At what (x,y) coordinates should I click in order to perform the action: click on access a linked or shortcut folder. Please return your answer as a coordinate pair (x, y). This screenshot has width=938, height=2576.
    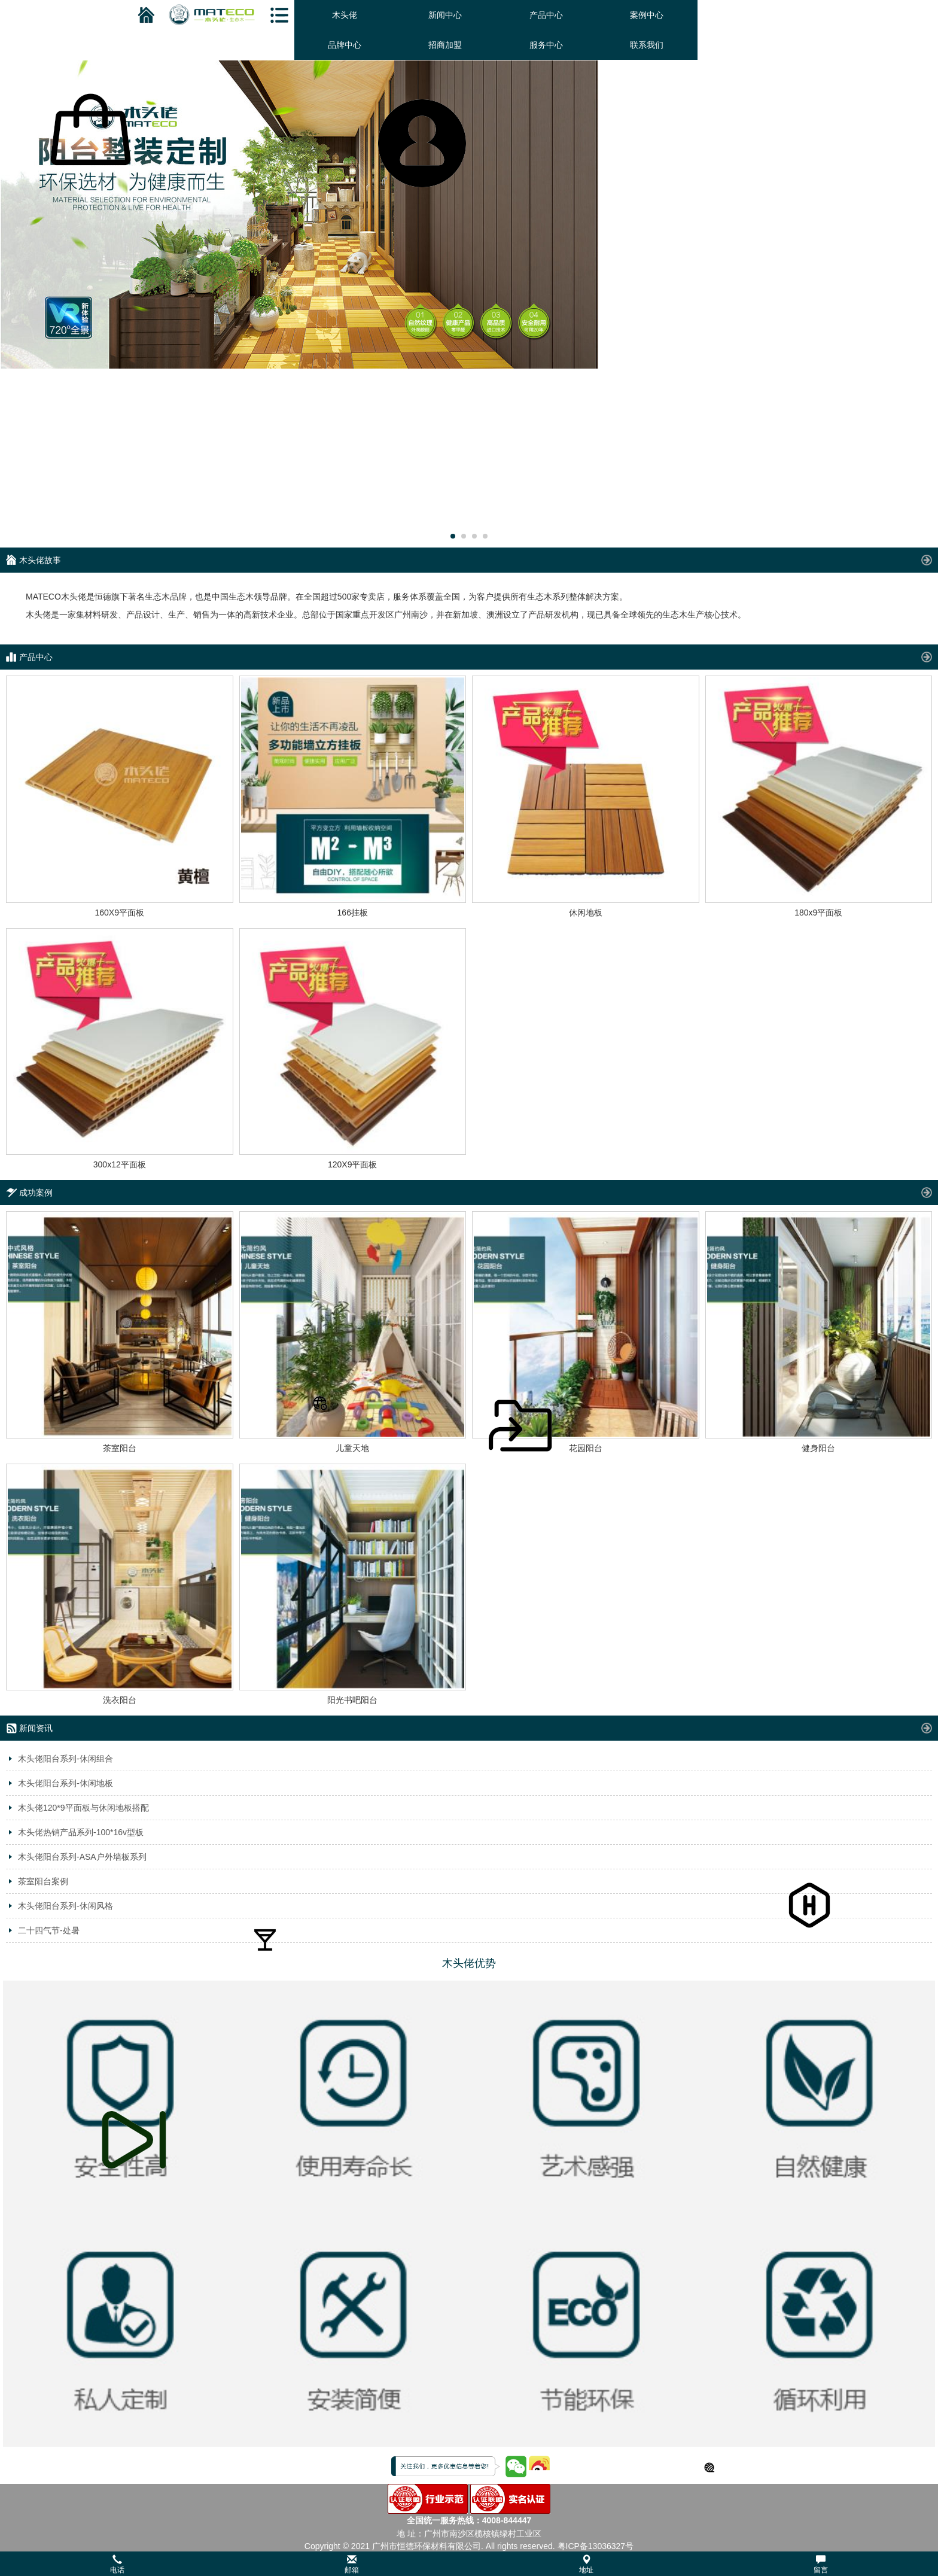
    Looking at the image, I should click on (523, 1425).